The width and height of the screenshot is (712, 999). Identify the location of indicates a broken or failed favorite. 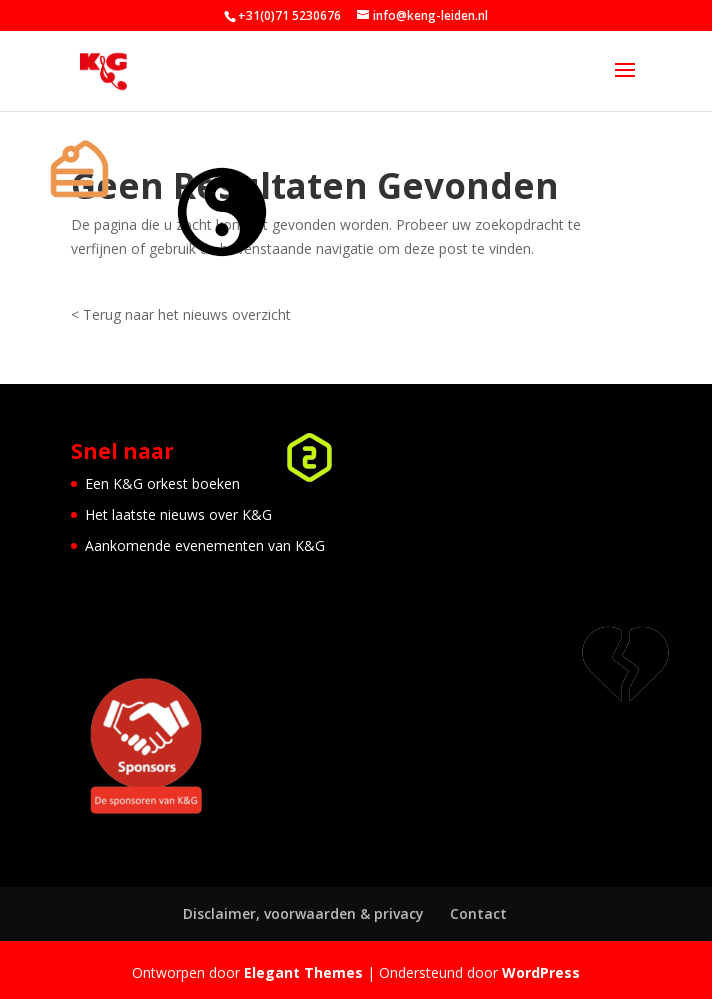
(625, 665).